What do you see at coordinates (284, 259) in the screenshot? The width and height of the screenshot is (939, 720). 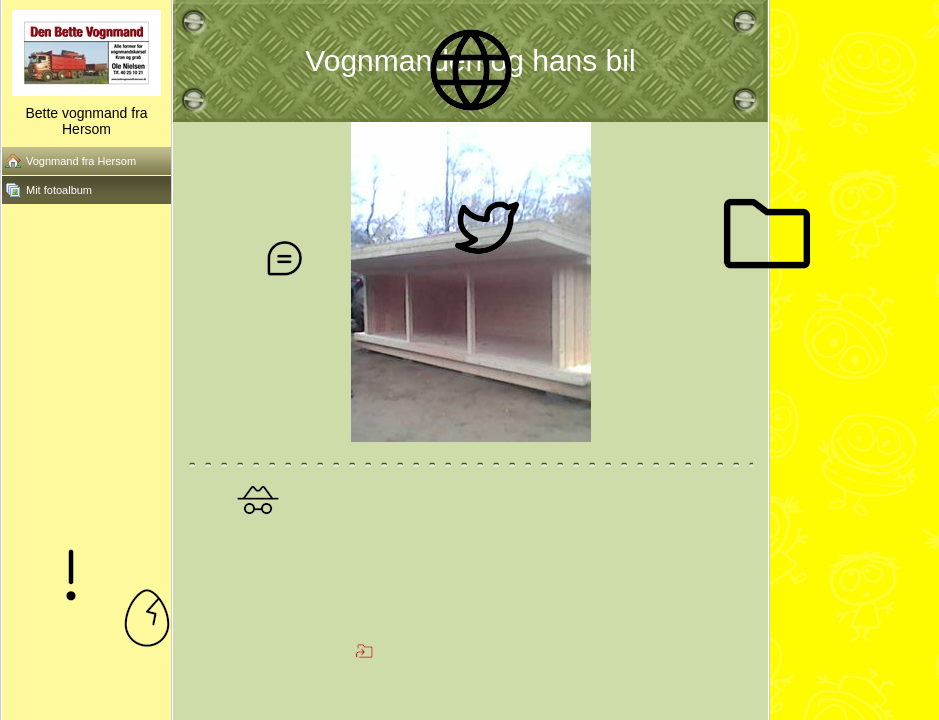 I see `open chat or messaging` at bounding box center [284, 259].